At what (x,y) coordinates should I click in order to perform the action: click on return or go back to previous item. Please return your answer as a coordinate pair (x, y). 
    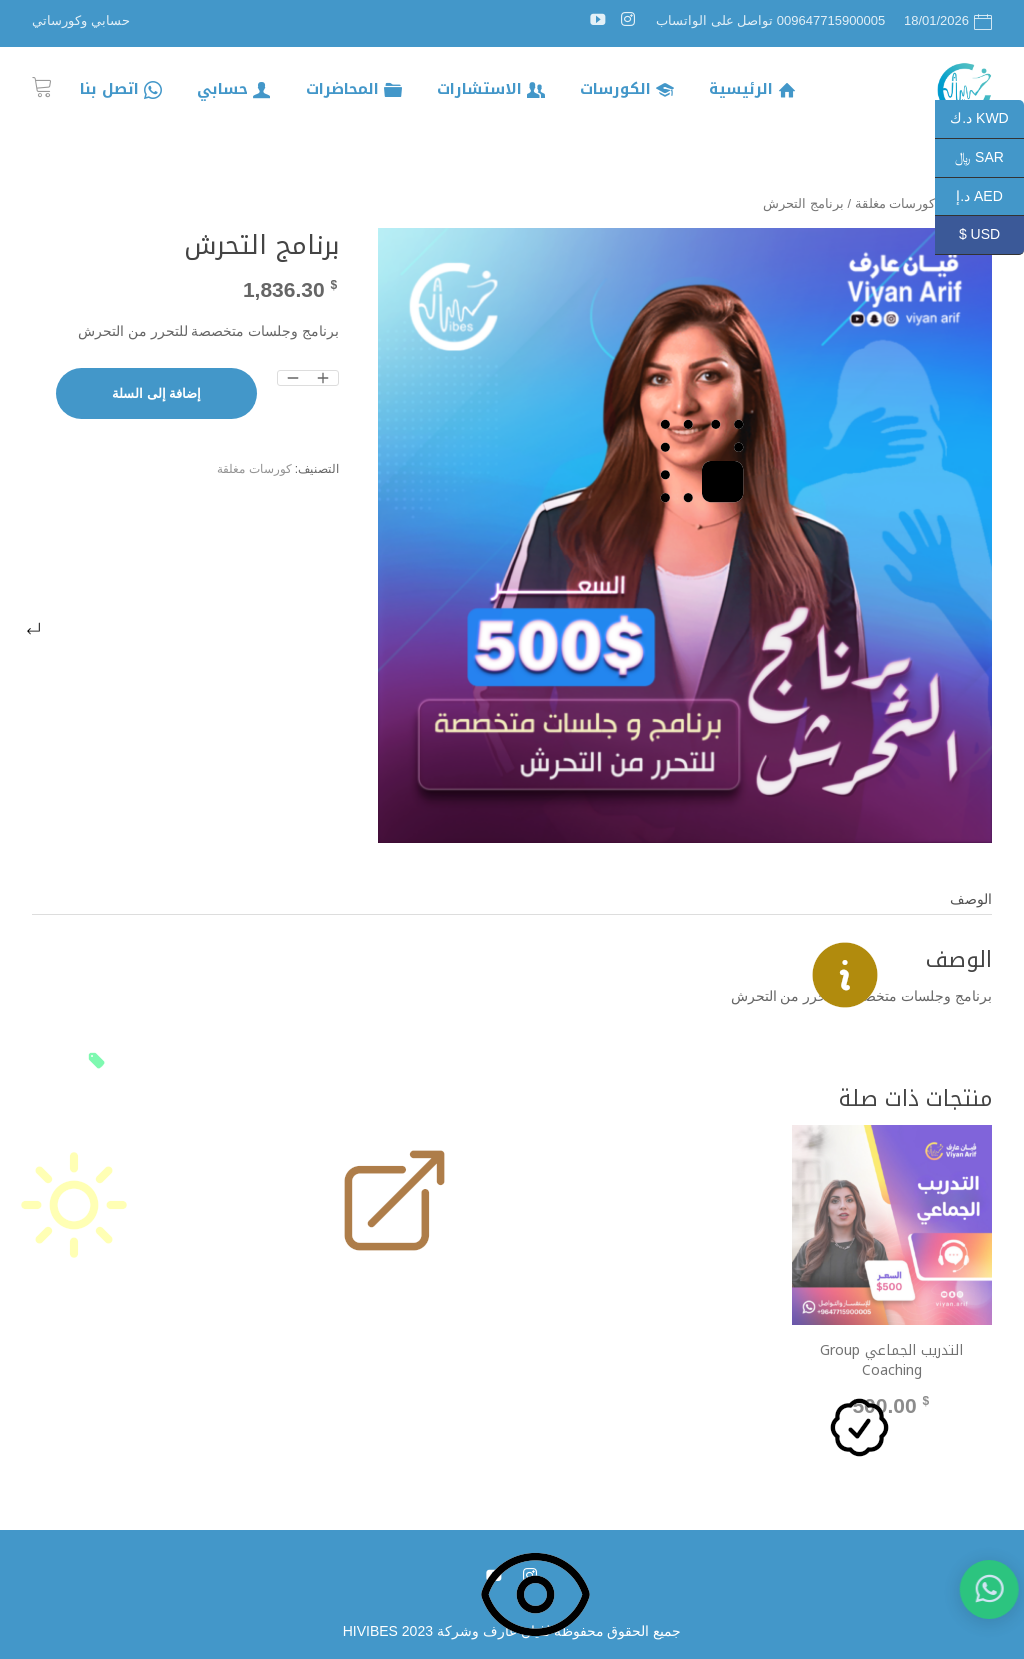
    Looking at the image, I should click on (33, 628).